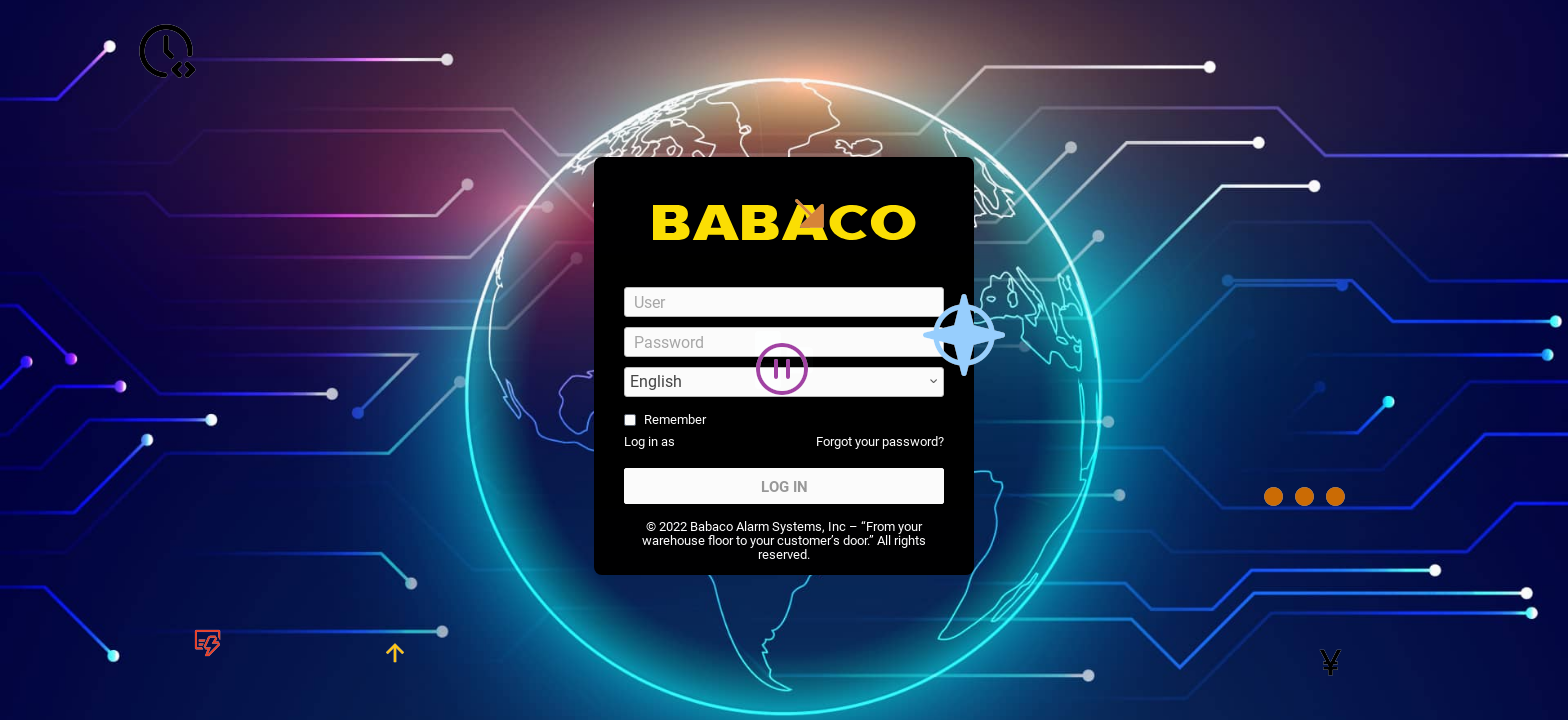  What do you see at coordinates (782, 369) in the screenshot?
I see `pause media playback` at bounding box center [782, 369].